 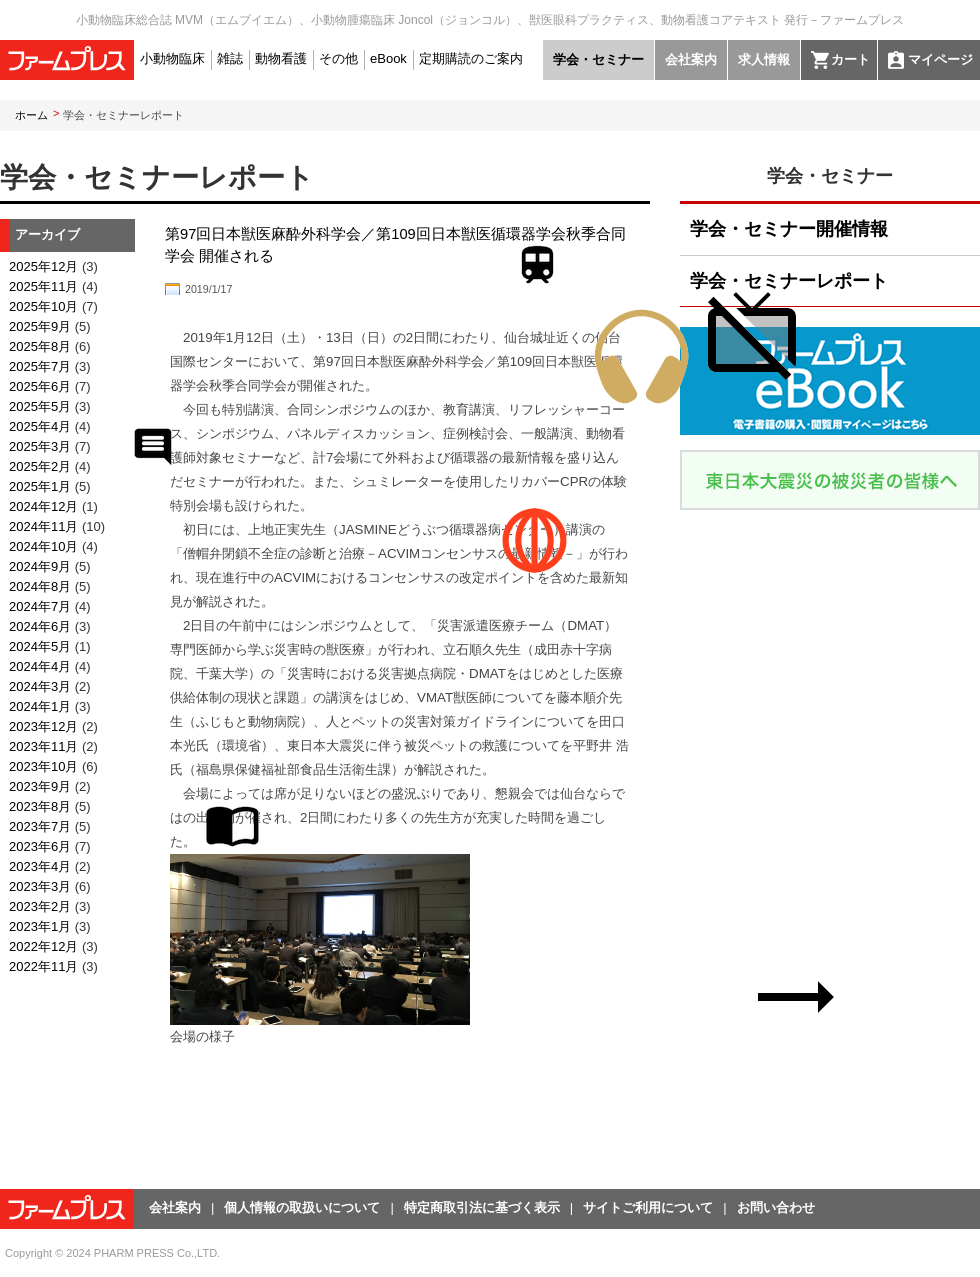 I want to click on contact customer support, so click(x=641, y=356).